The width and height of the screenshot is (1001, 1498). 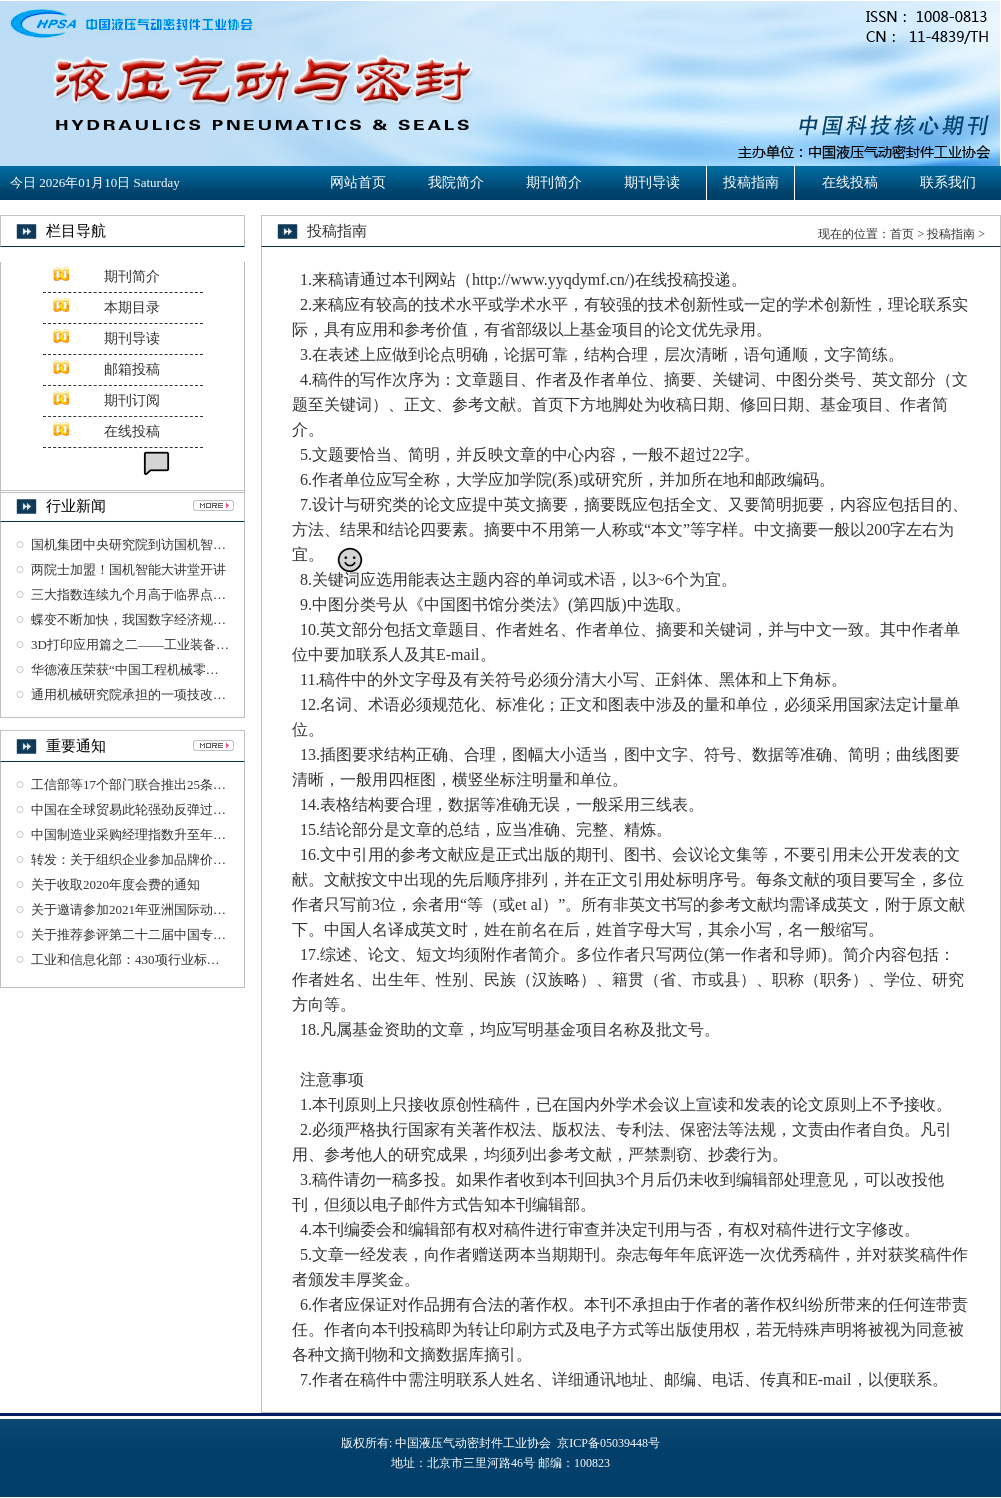 What do you see at coordinates (156, 461) in the screenshot?
I see `open chat or messaging` at bounding box center [156, 461].